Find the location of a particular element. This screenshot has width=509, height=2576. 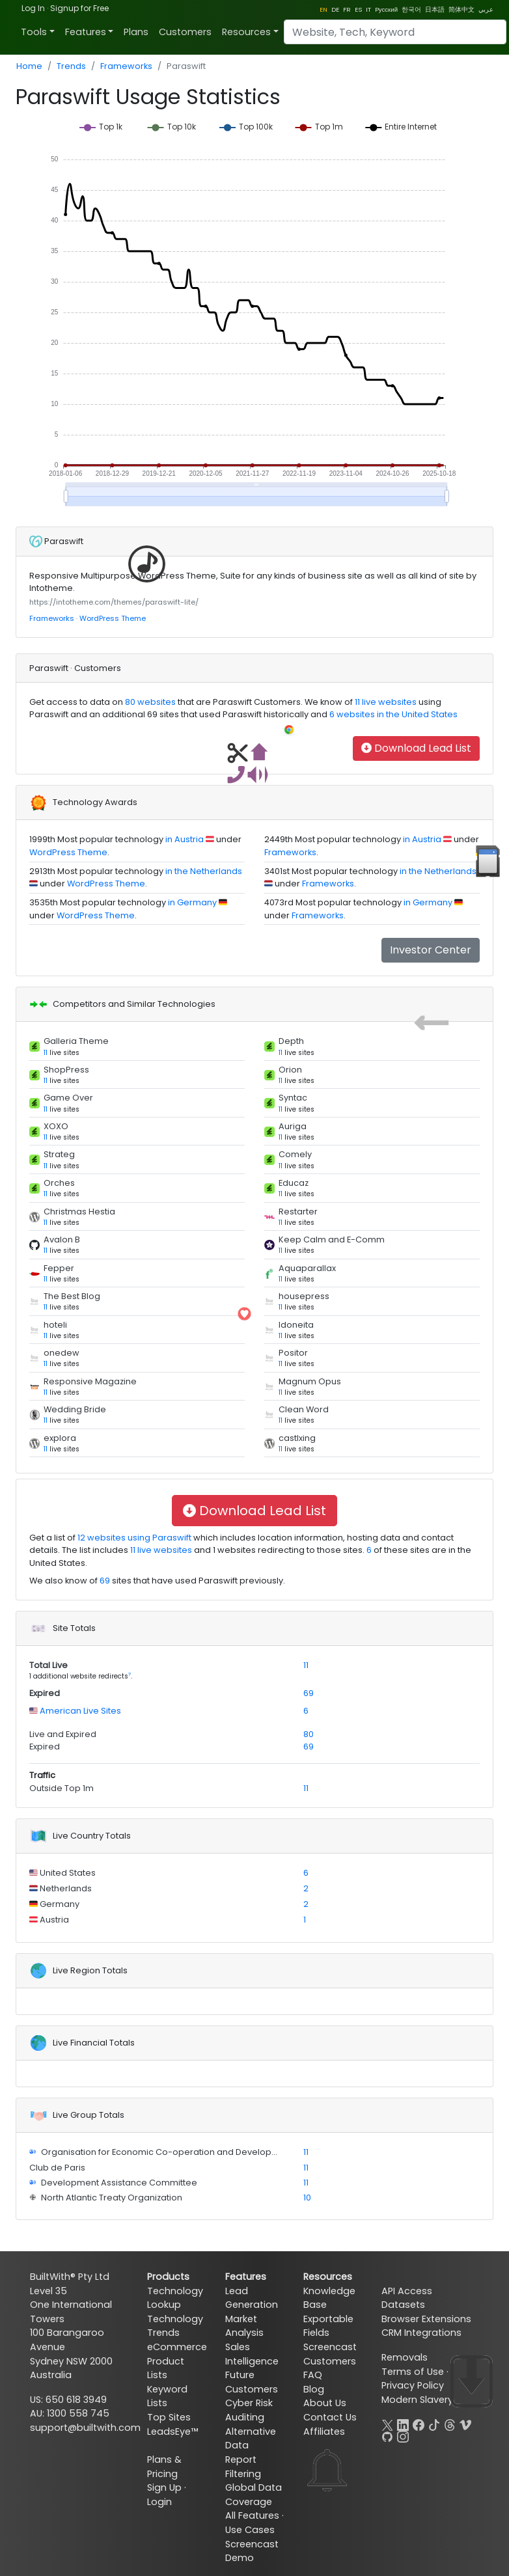

open google chrome browser is located at coordinates (289, 730).